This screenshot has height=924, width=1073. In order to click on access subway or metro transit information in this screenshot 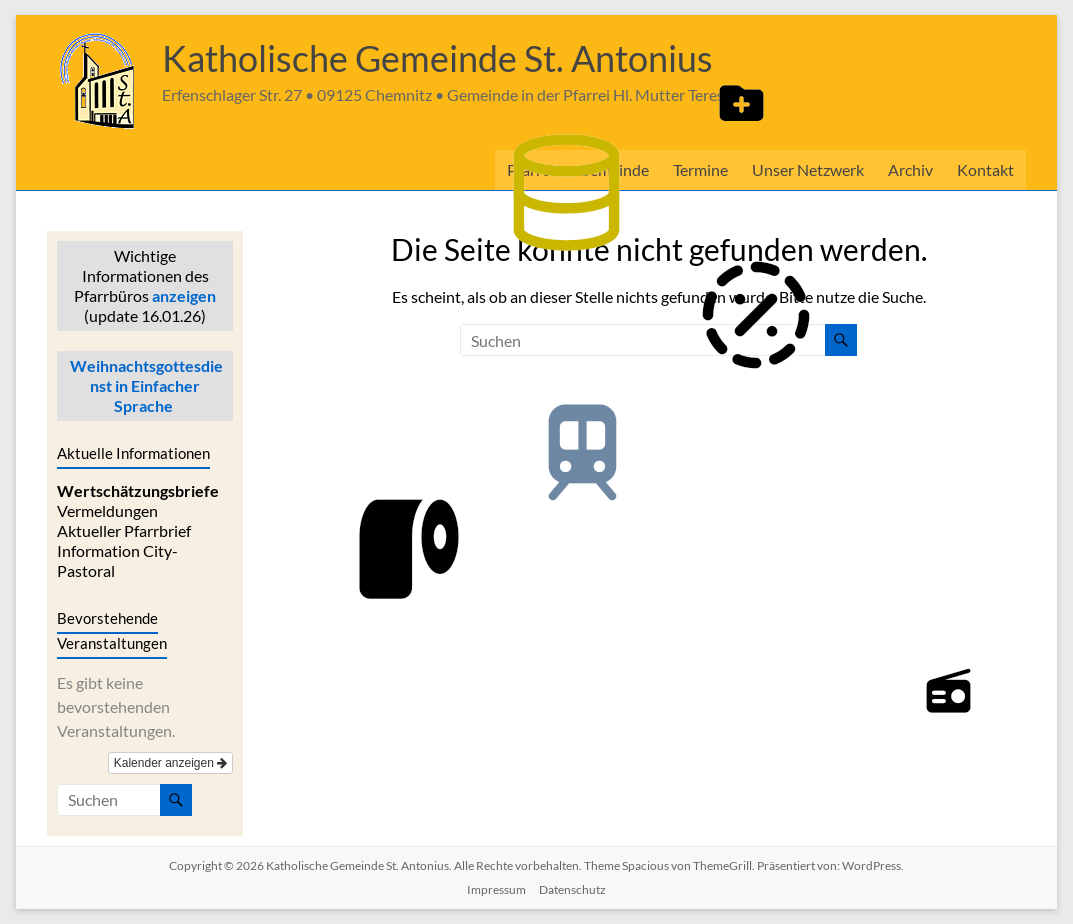, I will do `click(582, 449)`.